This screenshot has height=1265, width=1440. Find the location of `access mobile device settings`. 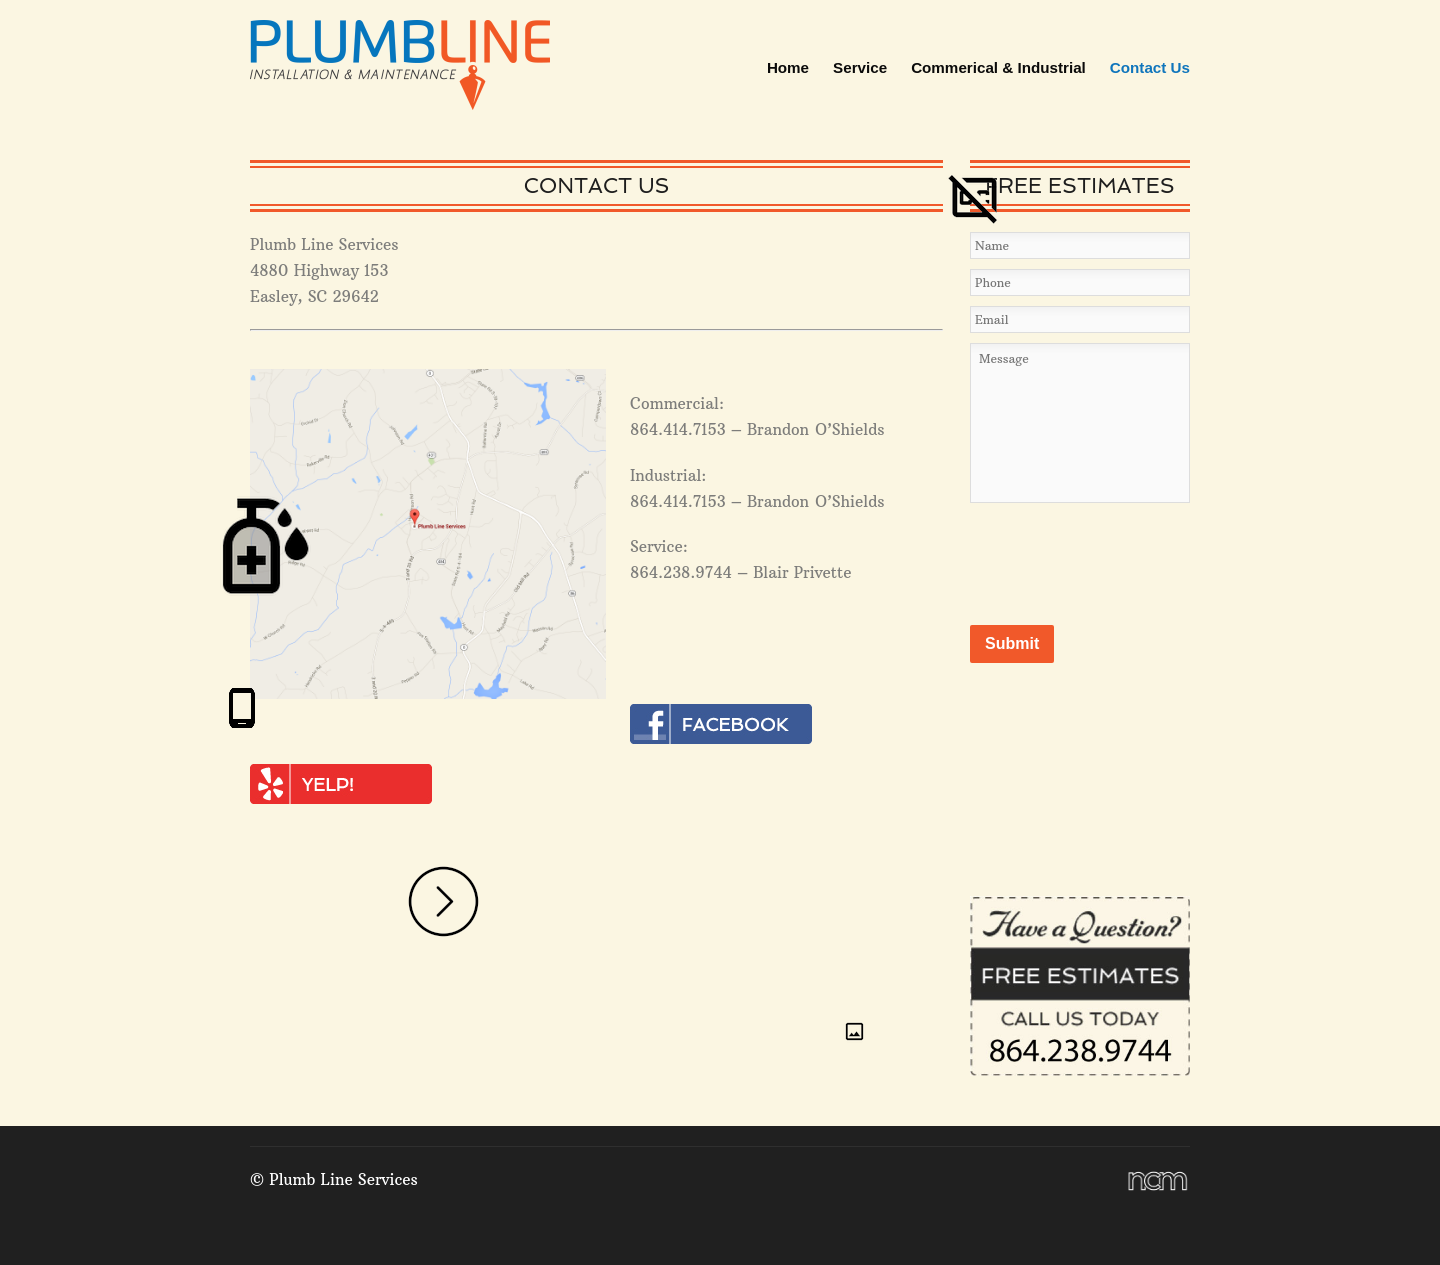

access mobile device settings is located at coordinates (242, 708).